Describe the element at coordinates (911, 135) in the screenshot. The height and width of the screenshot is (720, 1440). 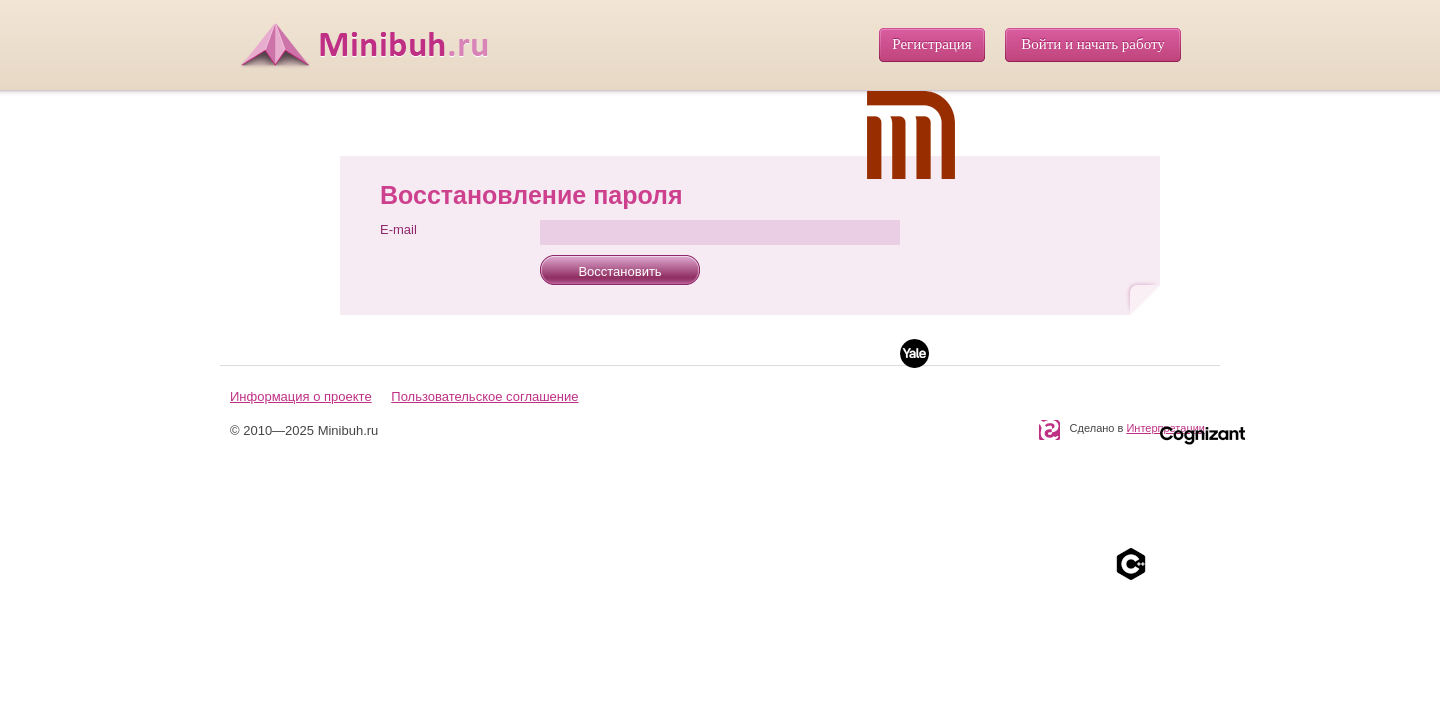
I see `open the Mexico City Metro app` at that location.